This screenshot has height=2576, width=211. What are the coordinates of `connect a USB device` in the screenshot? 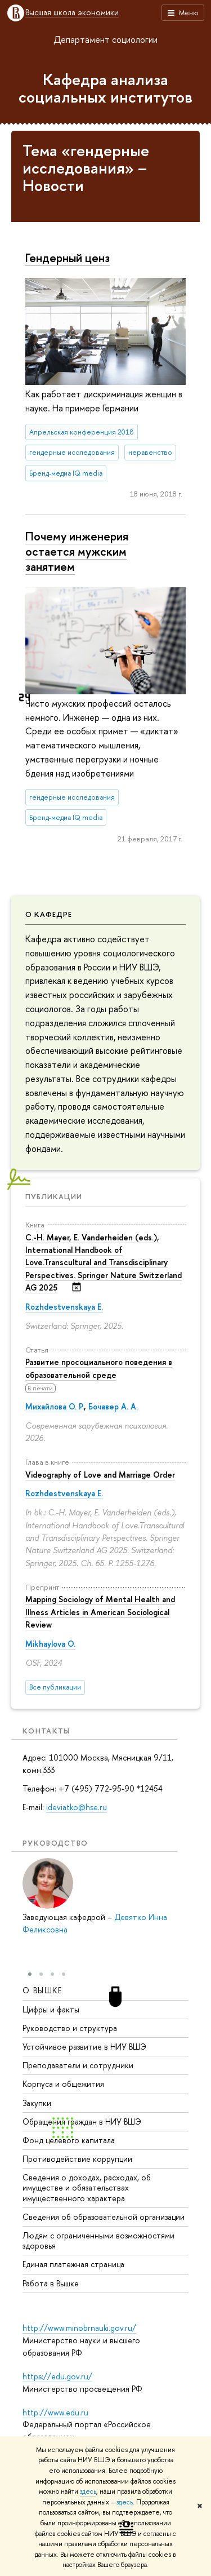 It's located at (115, 1997).